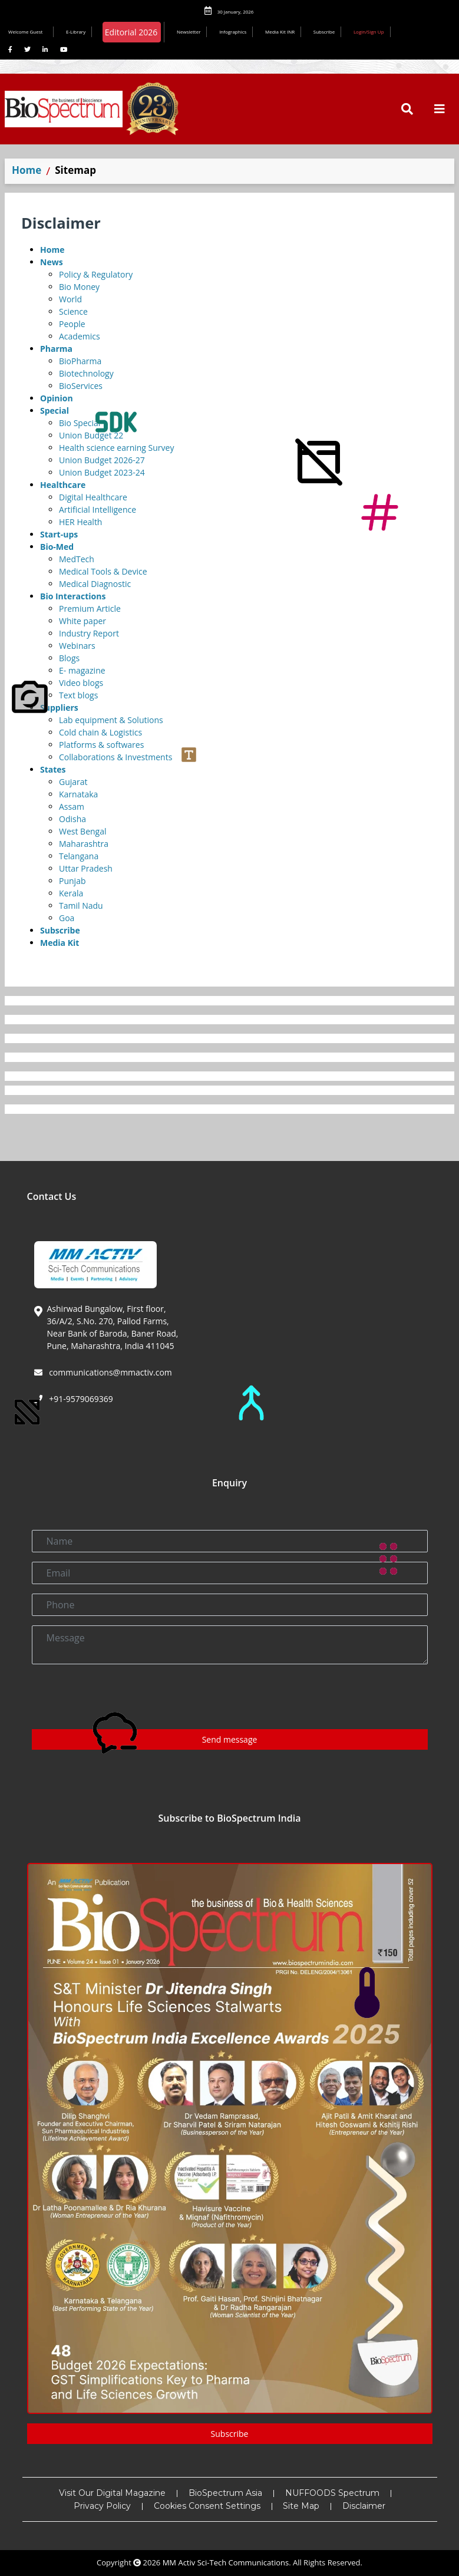 The height and width of the screenshot is (2576, 459). What do you see at coordinates (379, 512) in the screenshot?
I see `access a text channel in discord` at bounding box center [379, 512].